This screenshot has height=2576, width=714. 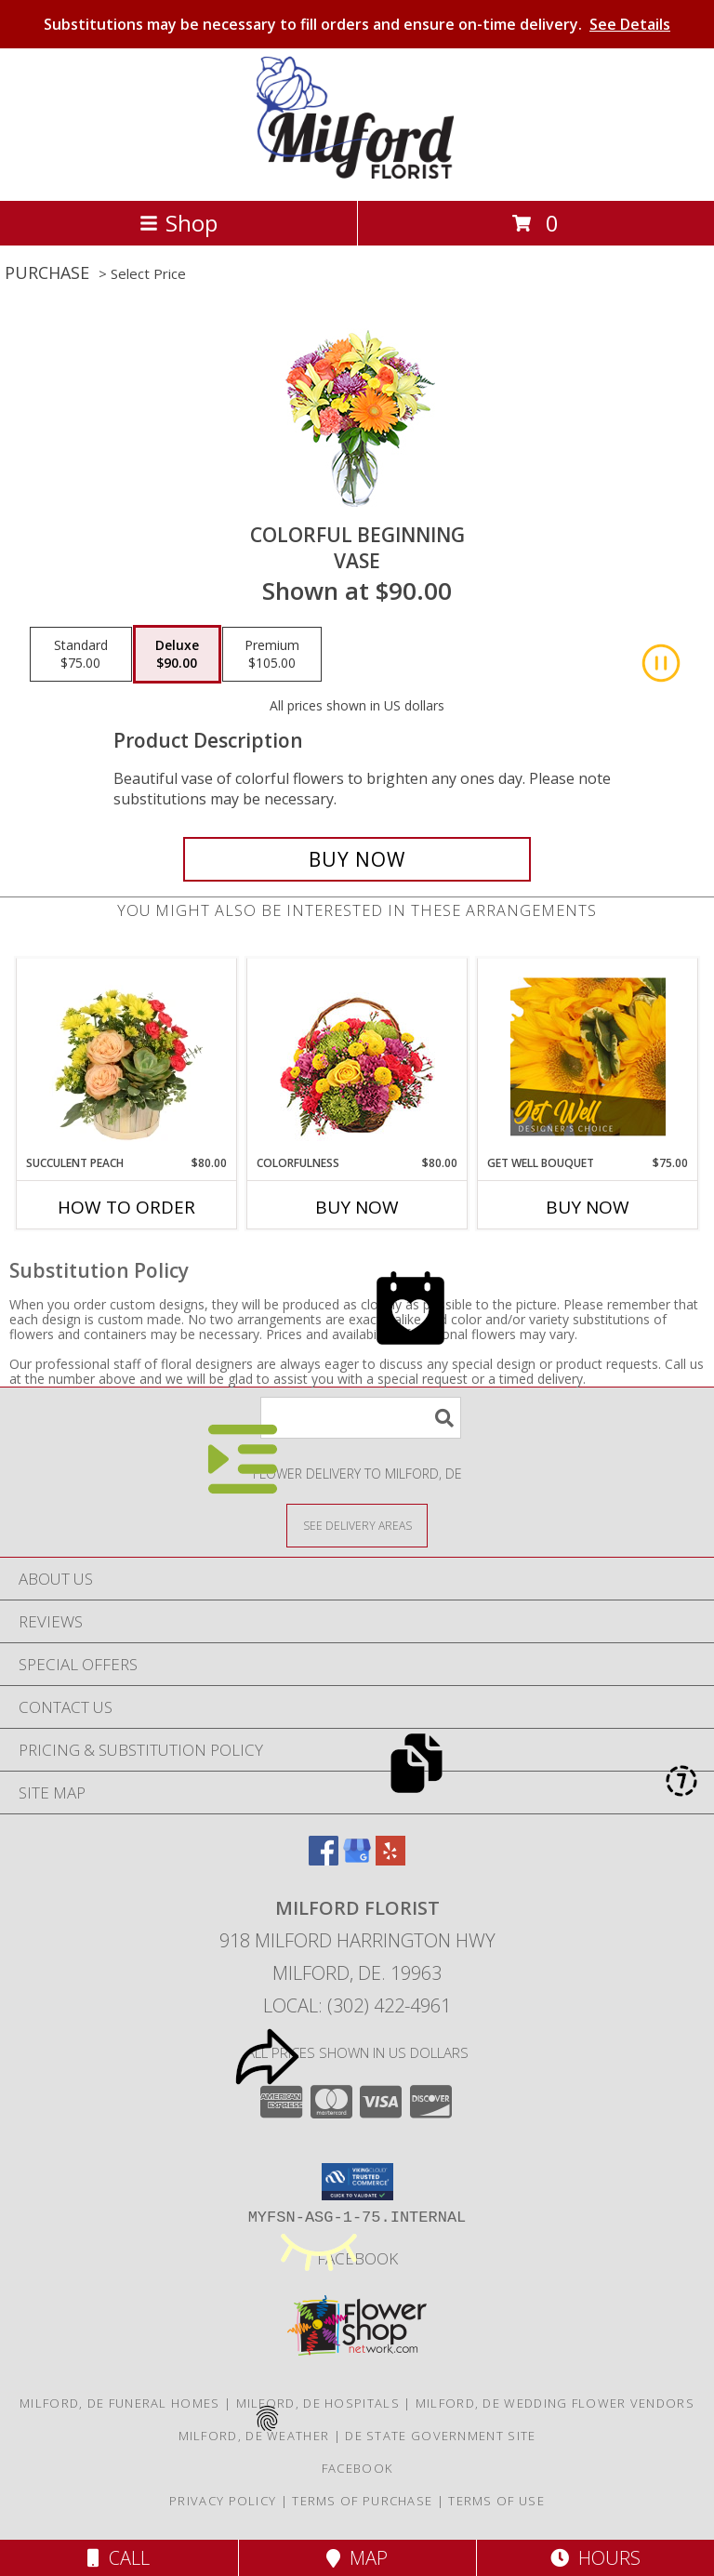 What do you see at coordinates (681, 1781) in the screenshot?
I see `step 7 in a multi-step process` at bounding box center [681, 1781].